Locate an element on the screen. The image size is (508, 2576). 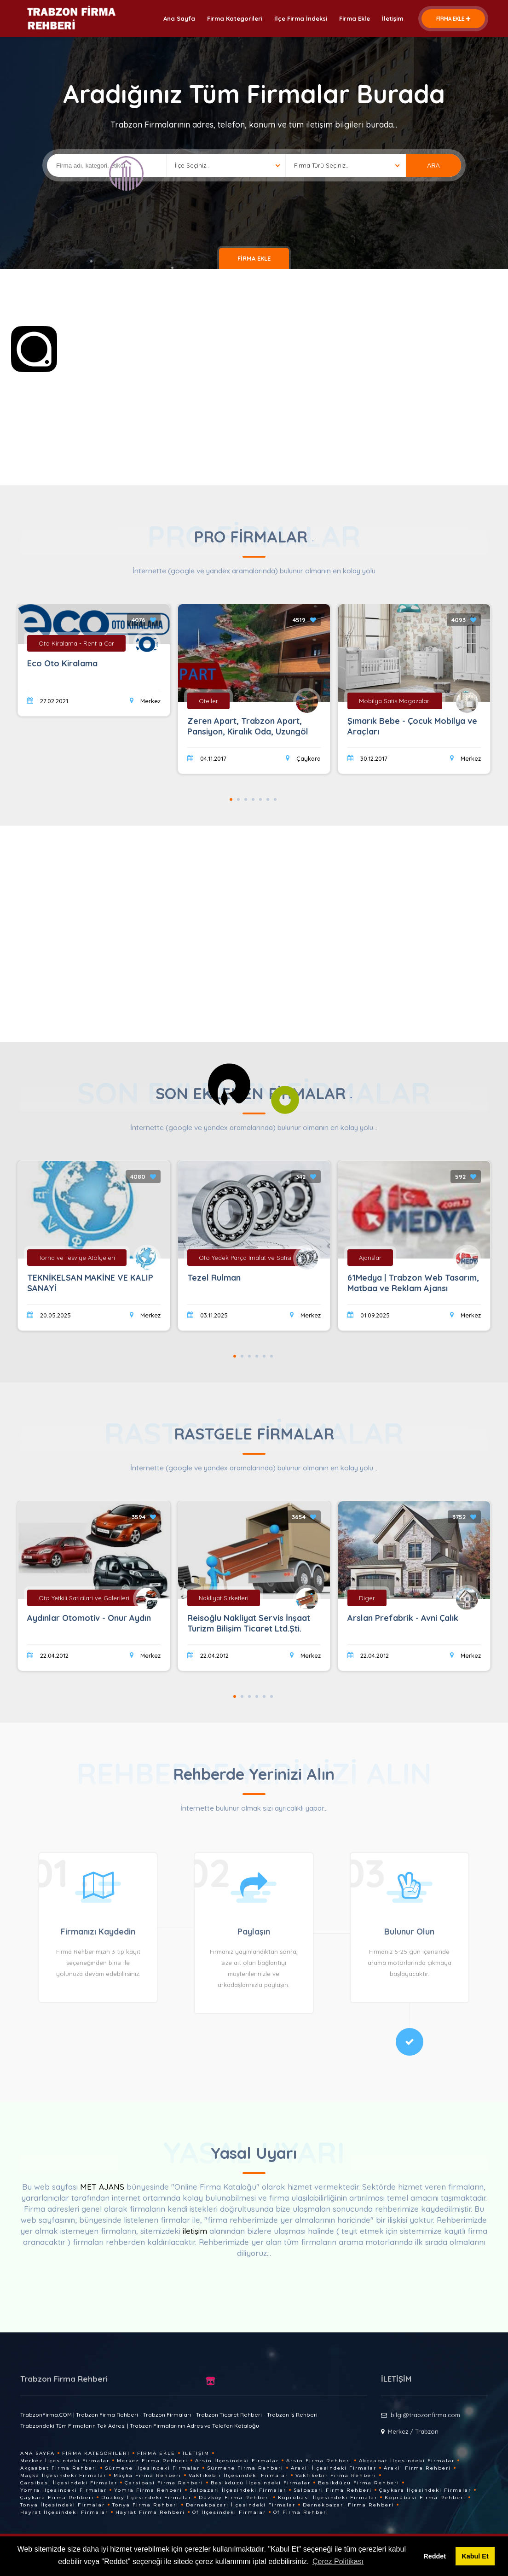
a selected radio button option is located at coordinates (285, 1100).